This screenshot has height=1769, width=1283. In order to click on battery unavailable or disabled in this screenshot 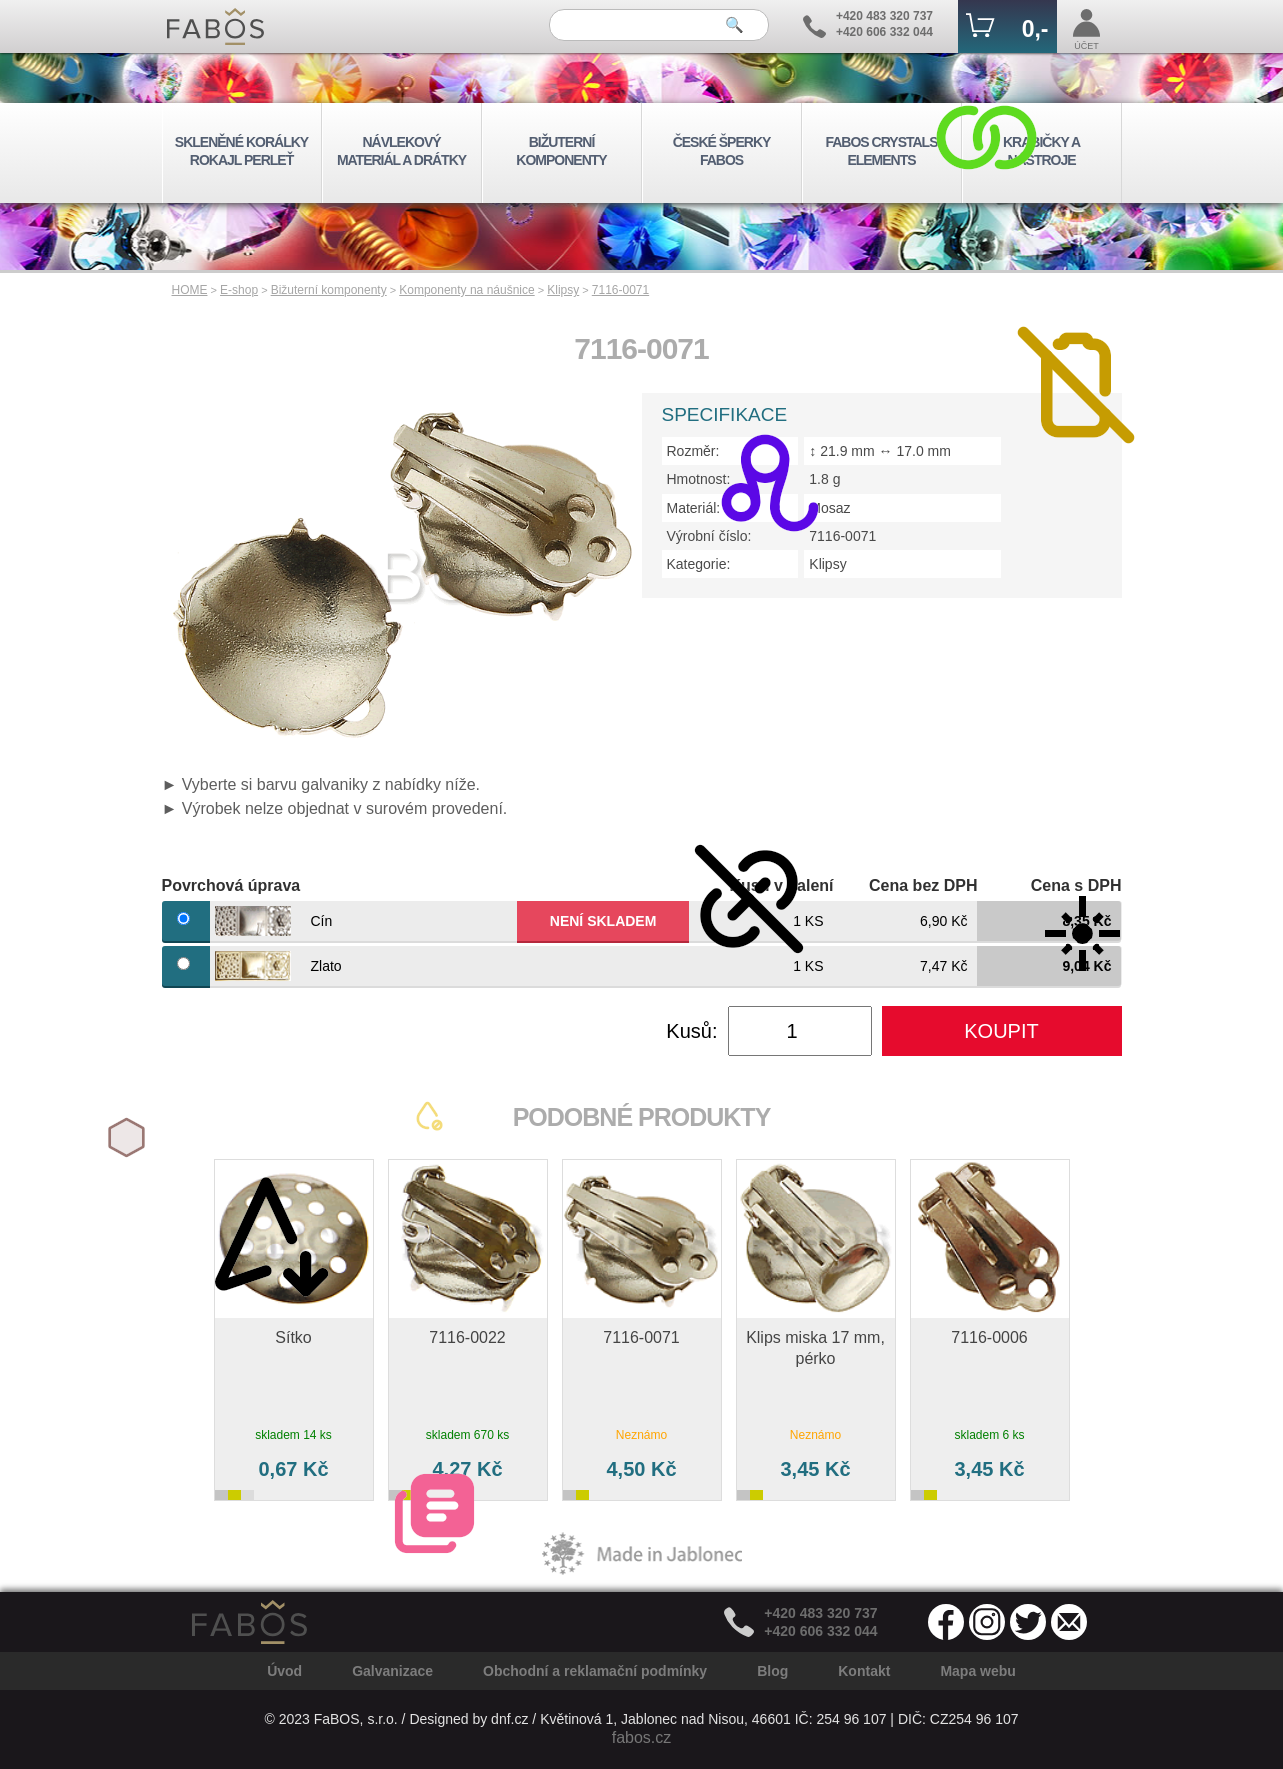, I will do `click(1076, 385)`.